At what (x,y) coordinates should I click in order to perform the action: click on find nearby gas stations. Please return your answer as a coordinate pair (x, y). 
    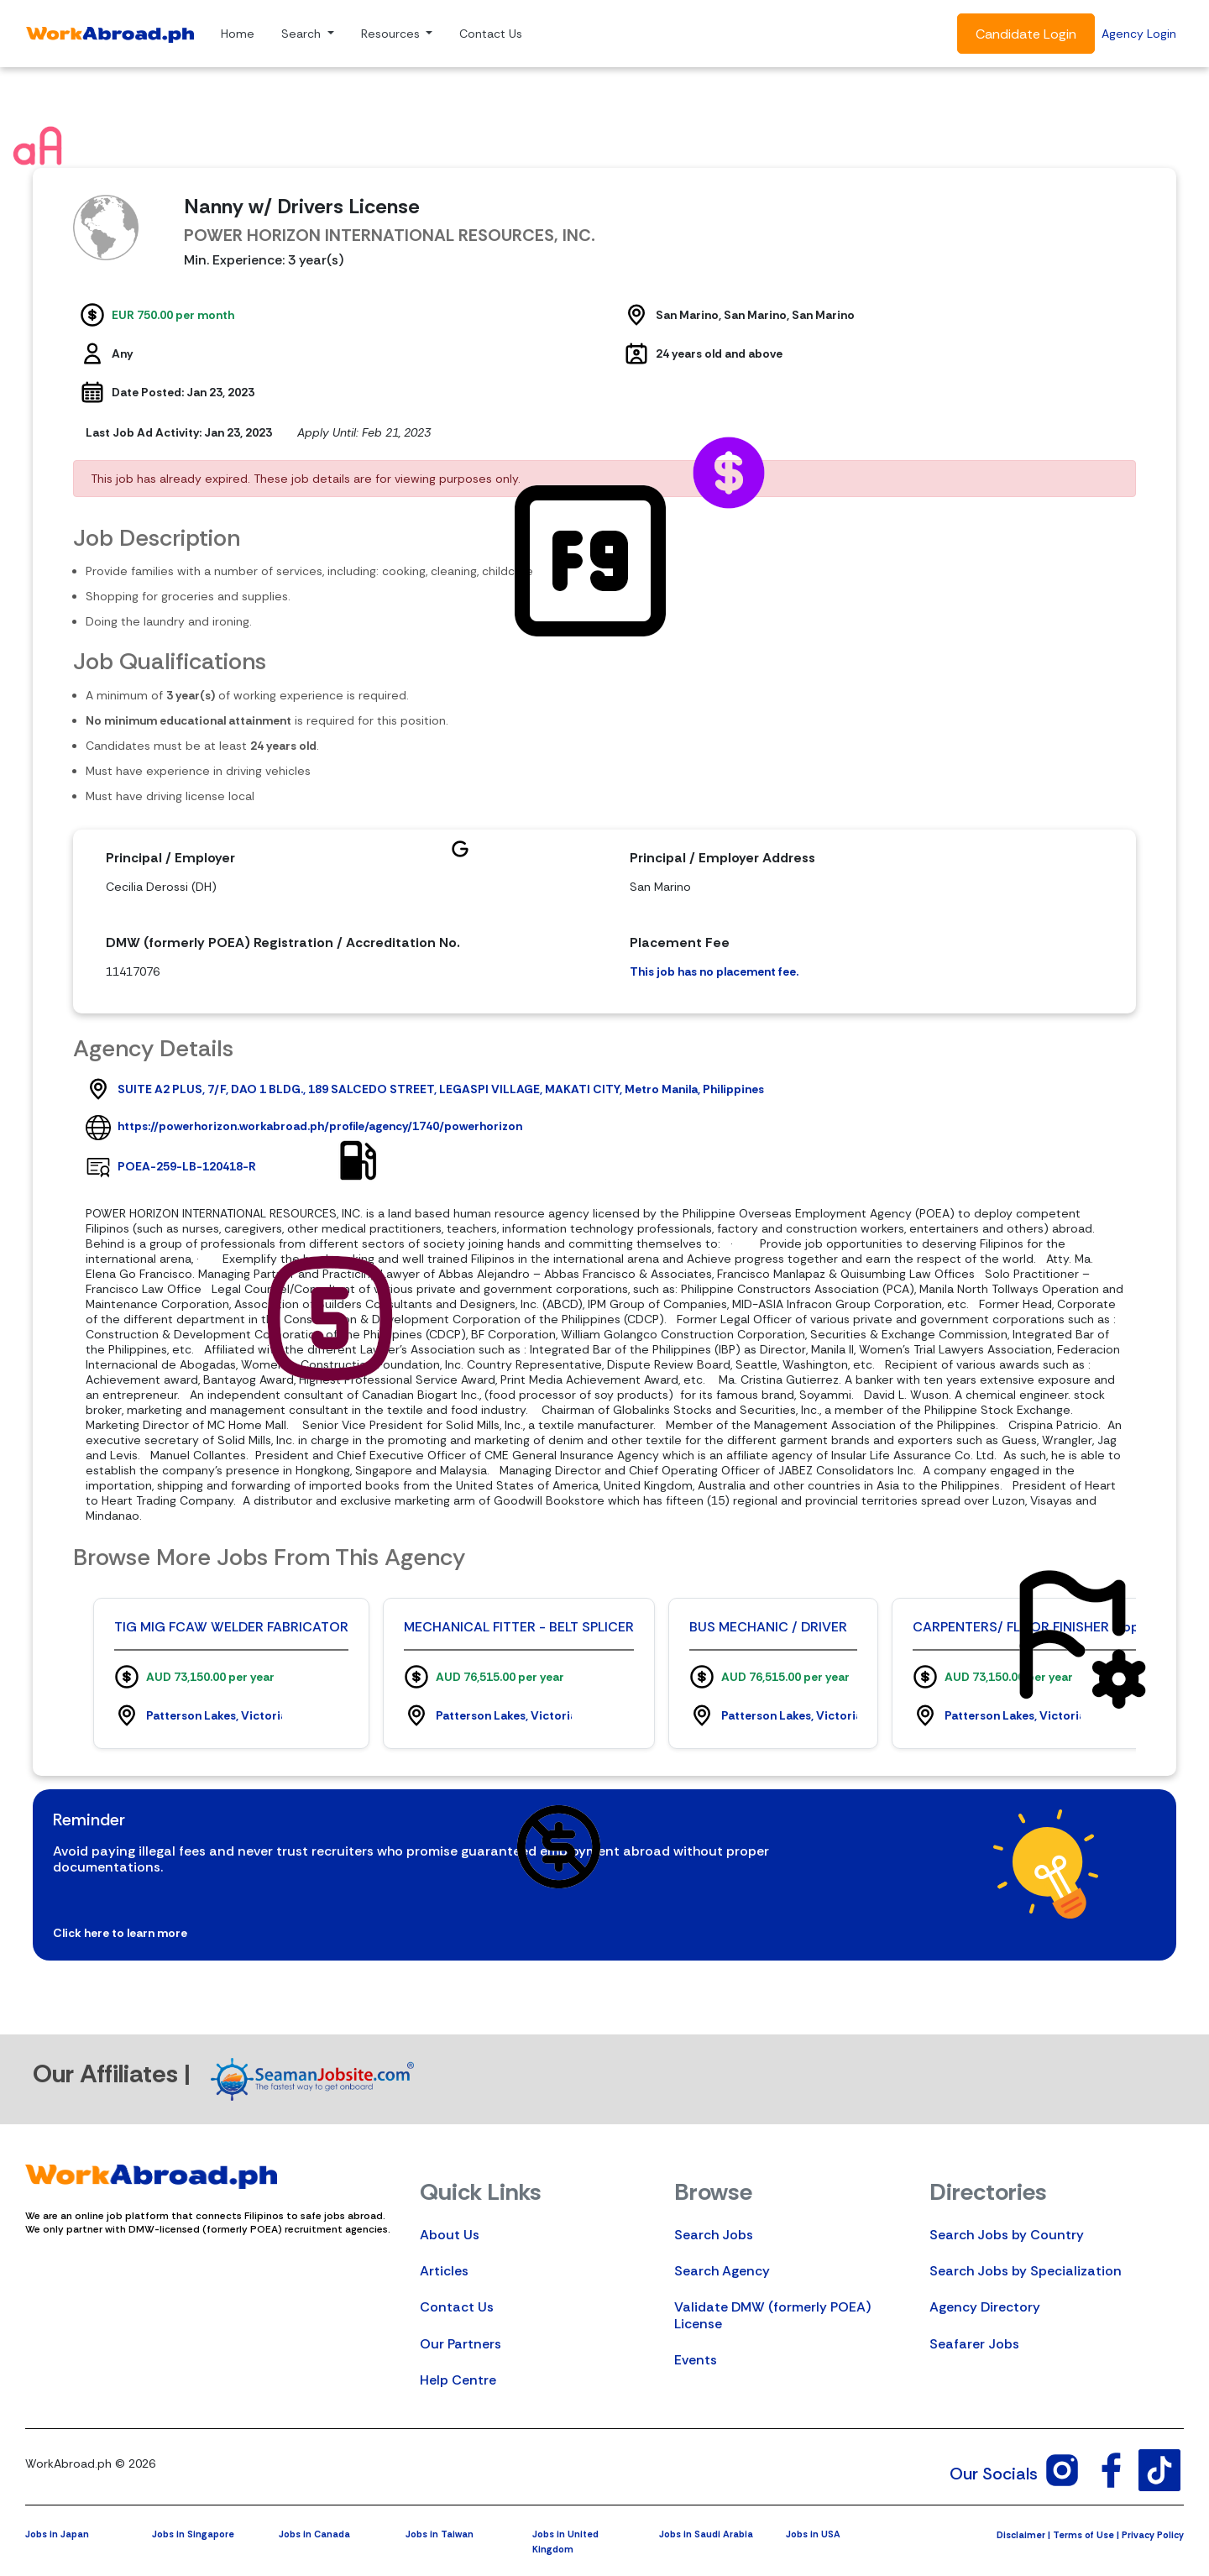
    Looking at the image, I should click on (358, 1160).